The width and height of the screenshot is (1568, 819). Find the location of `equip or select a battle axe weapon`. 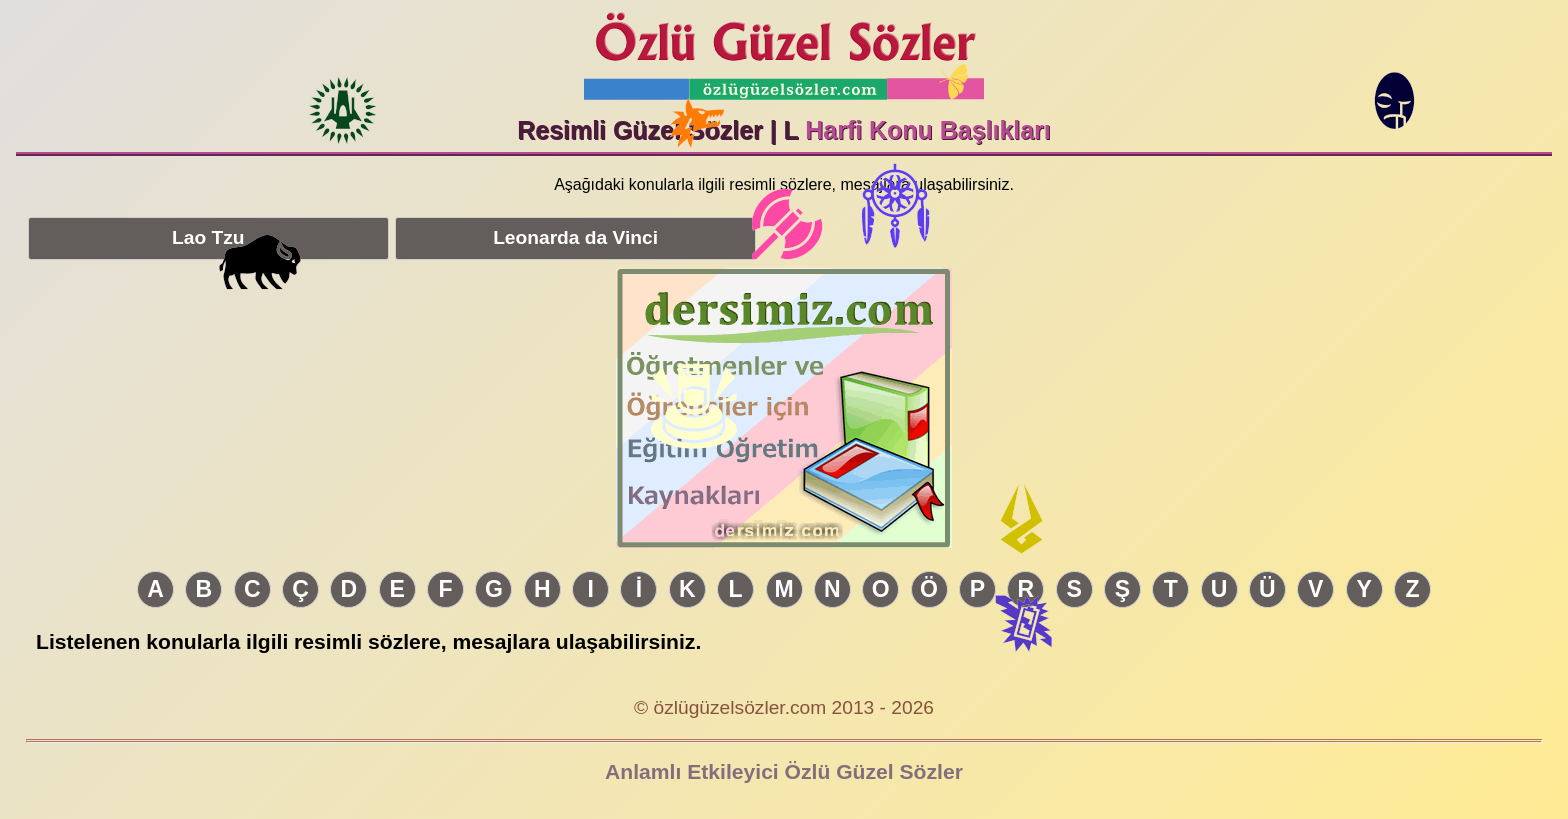

equip or select a battle axe weapon is located at coordinates (787, 224).